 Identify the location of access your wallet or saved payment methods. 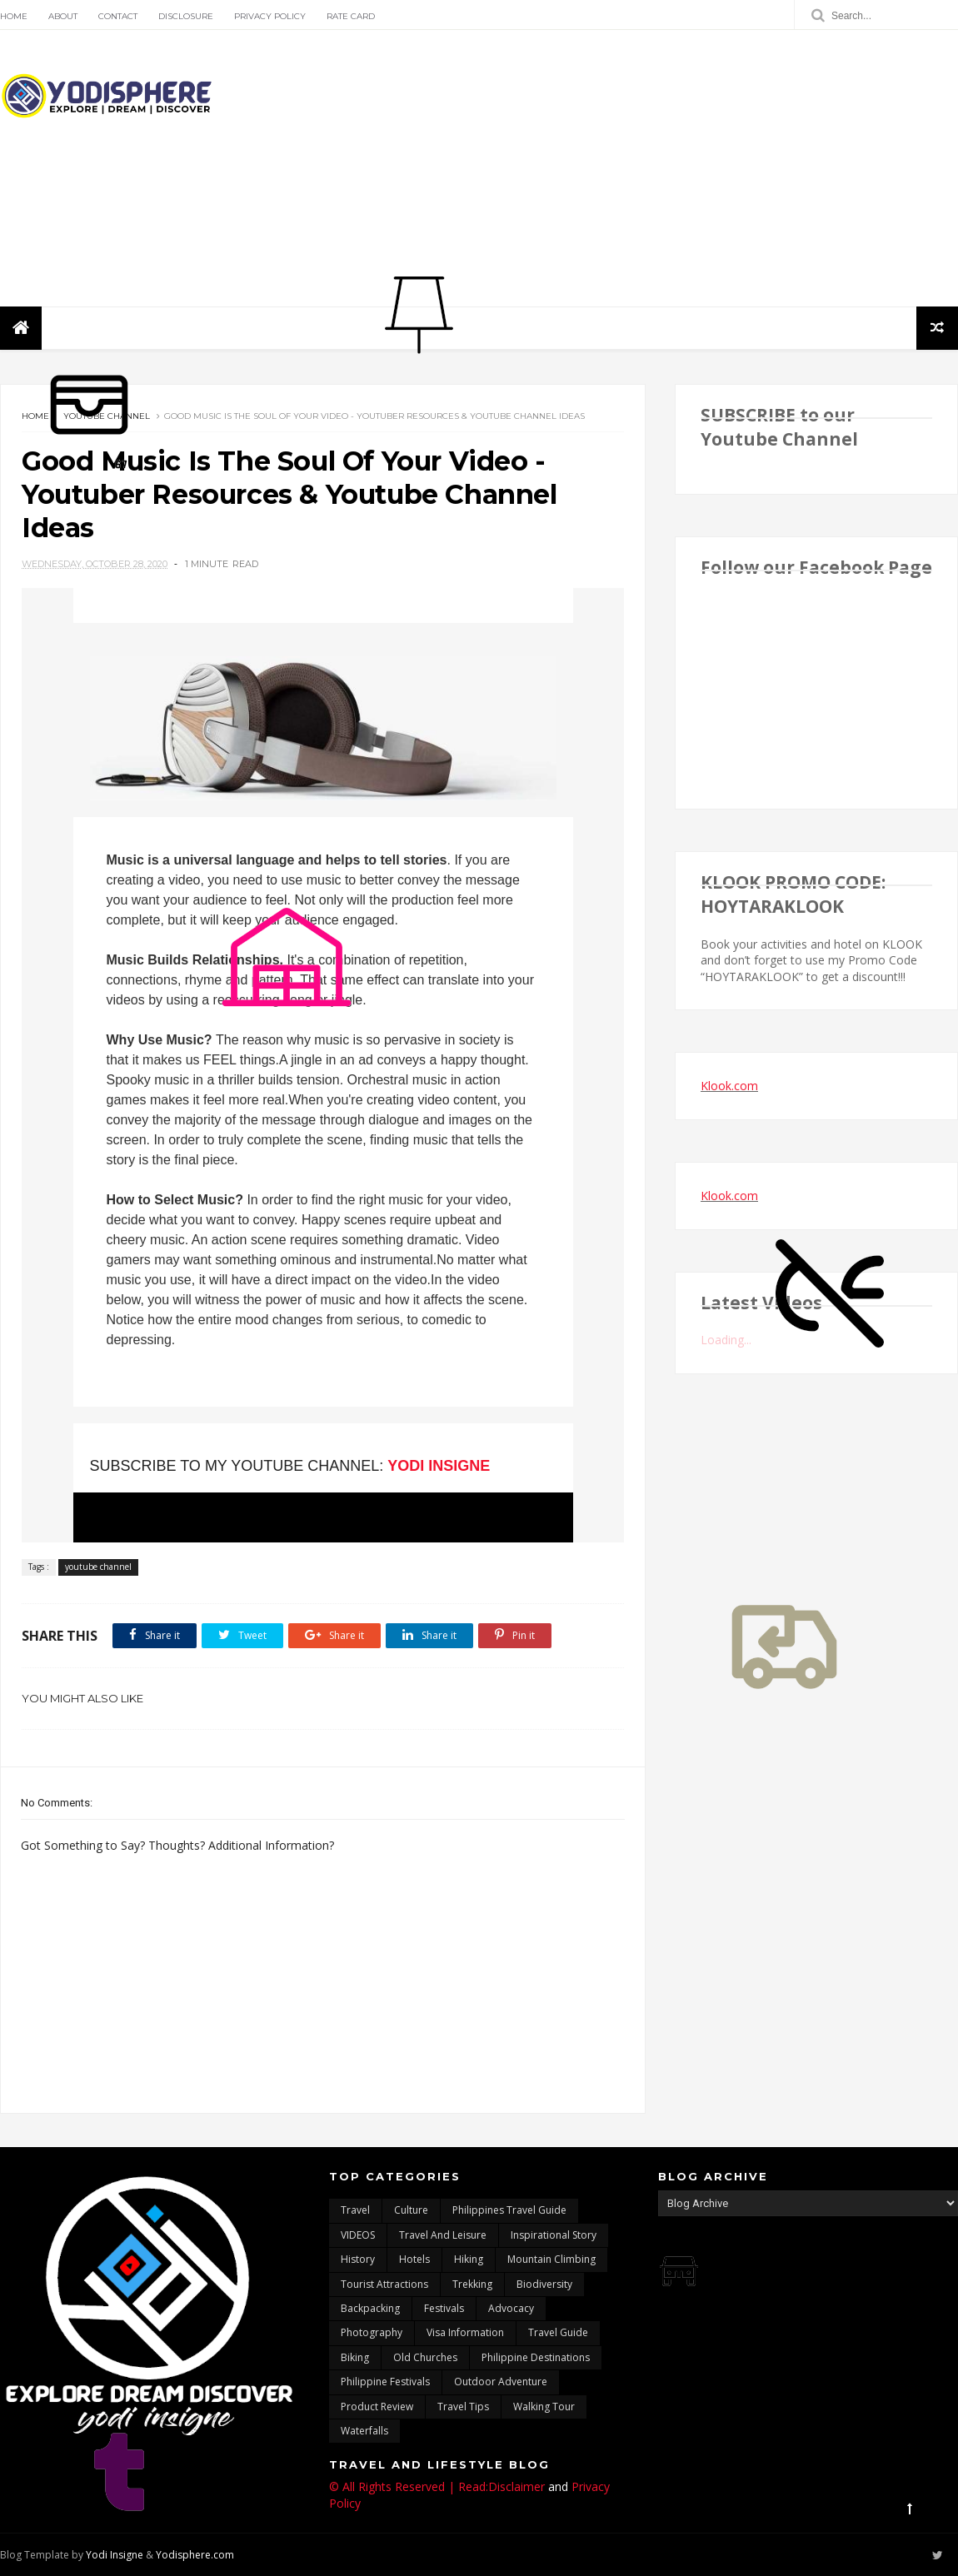
(89, 405).